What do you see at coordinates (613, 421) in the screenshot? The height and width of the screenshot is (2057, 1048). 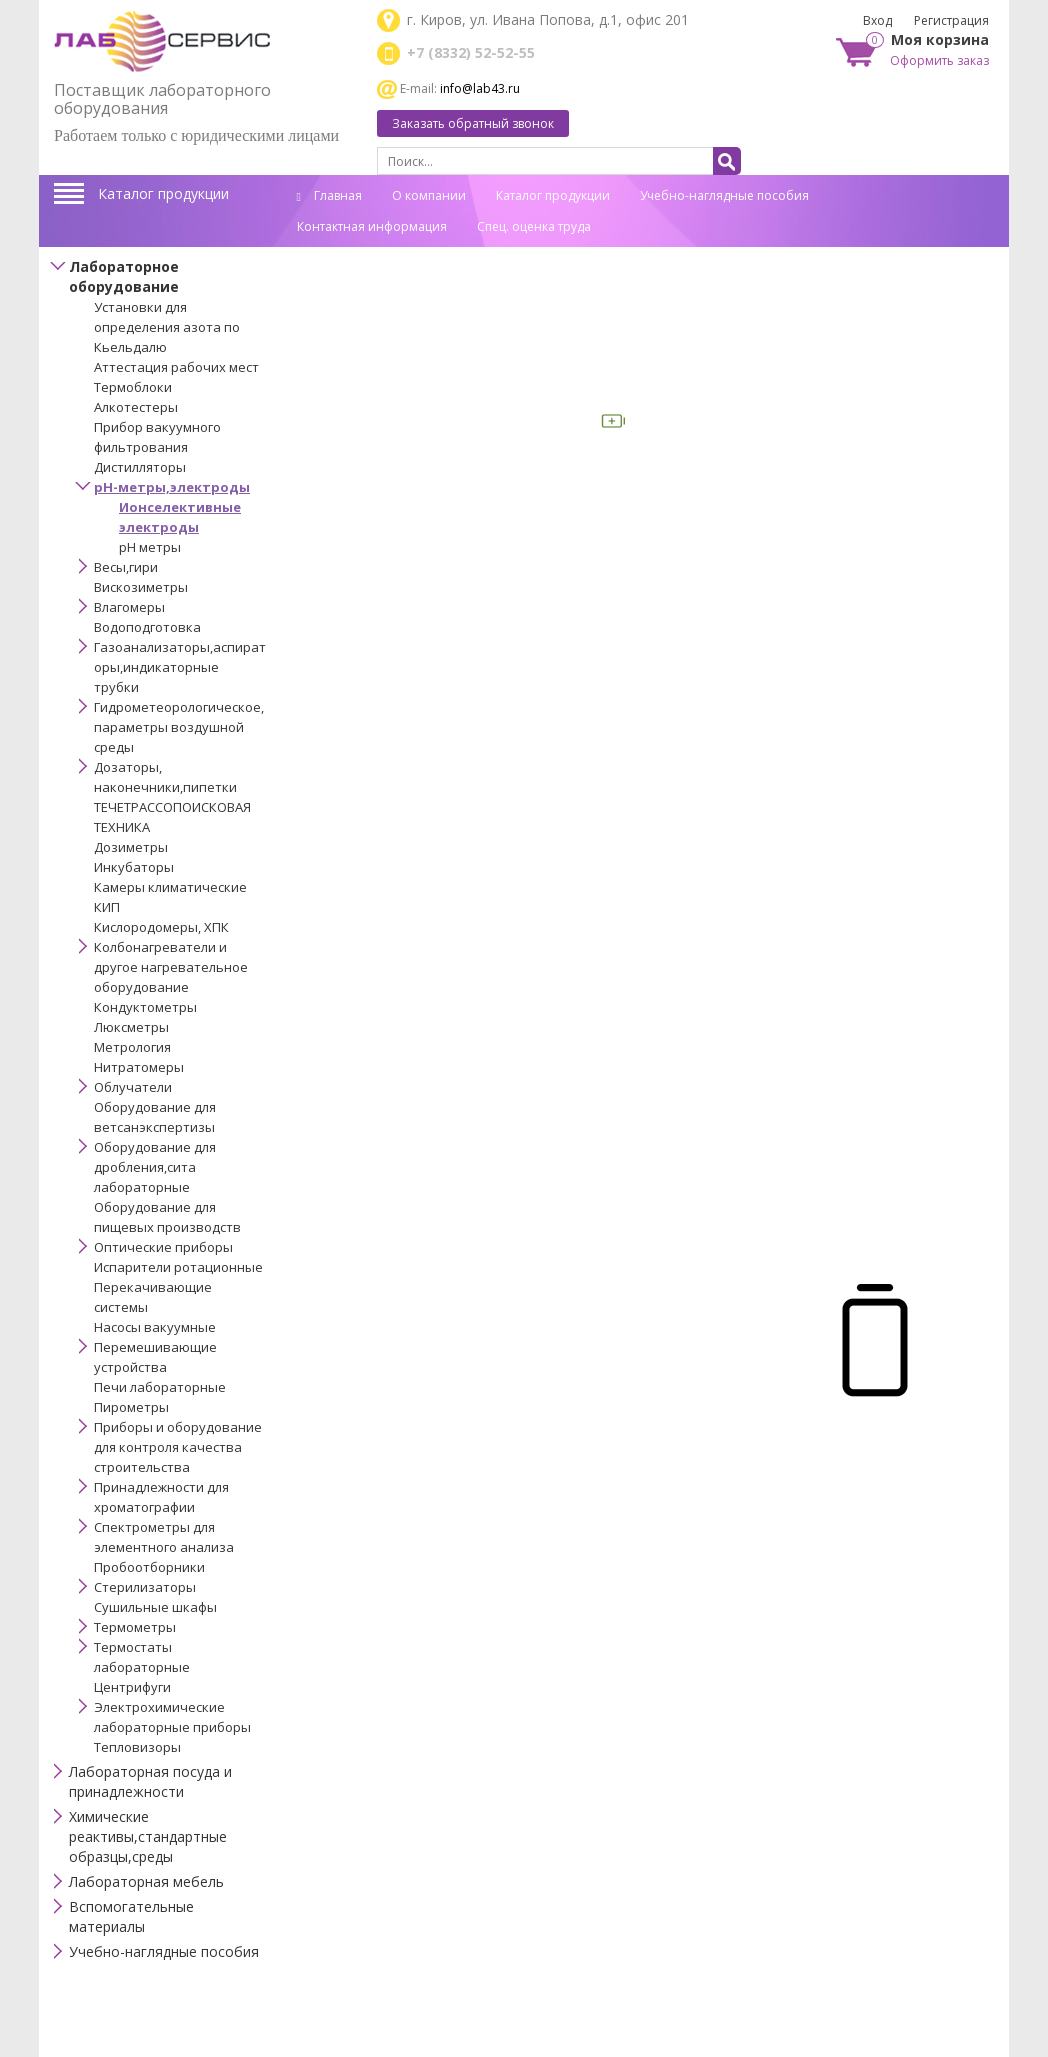 I see `add or extend battery life` at bounding box center [613, 421].